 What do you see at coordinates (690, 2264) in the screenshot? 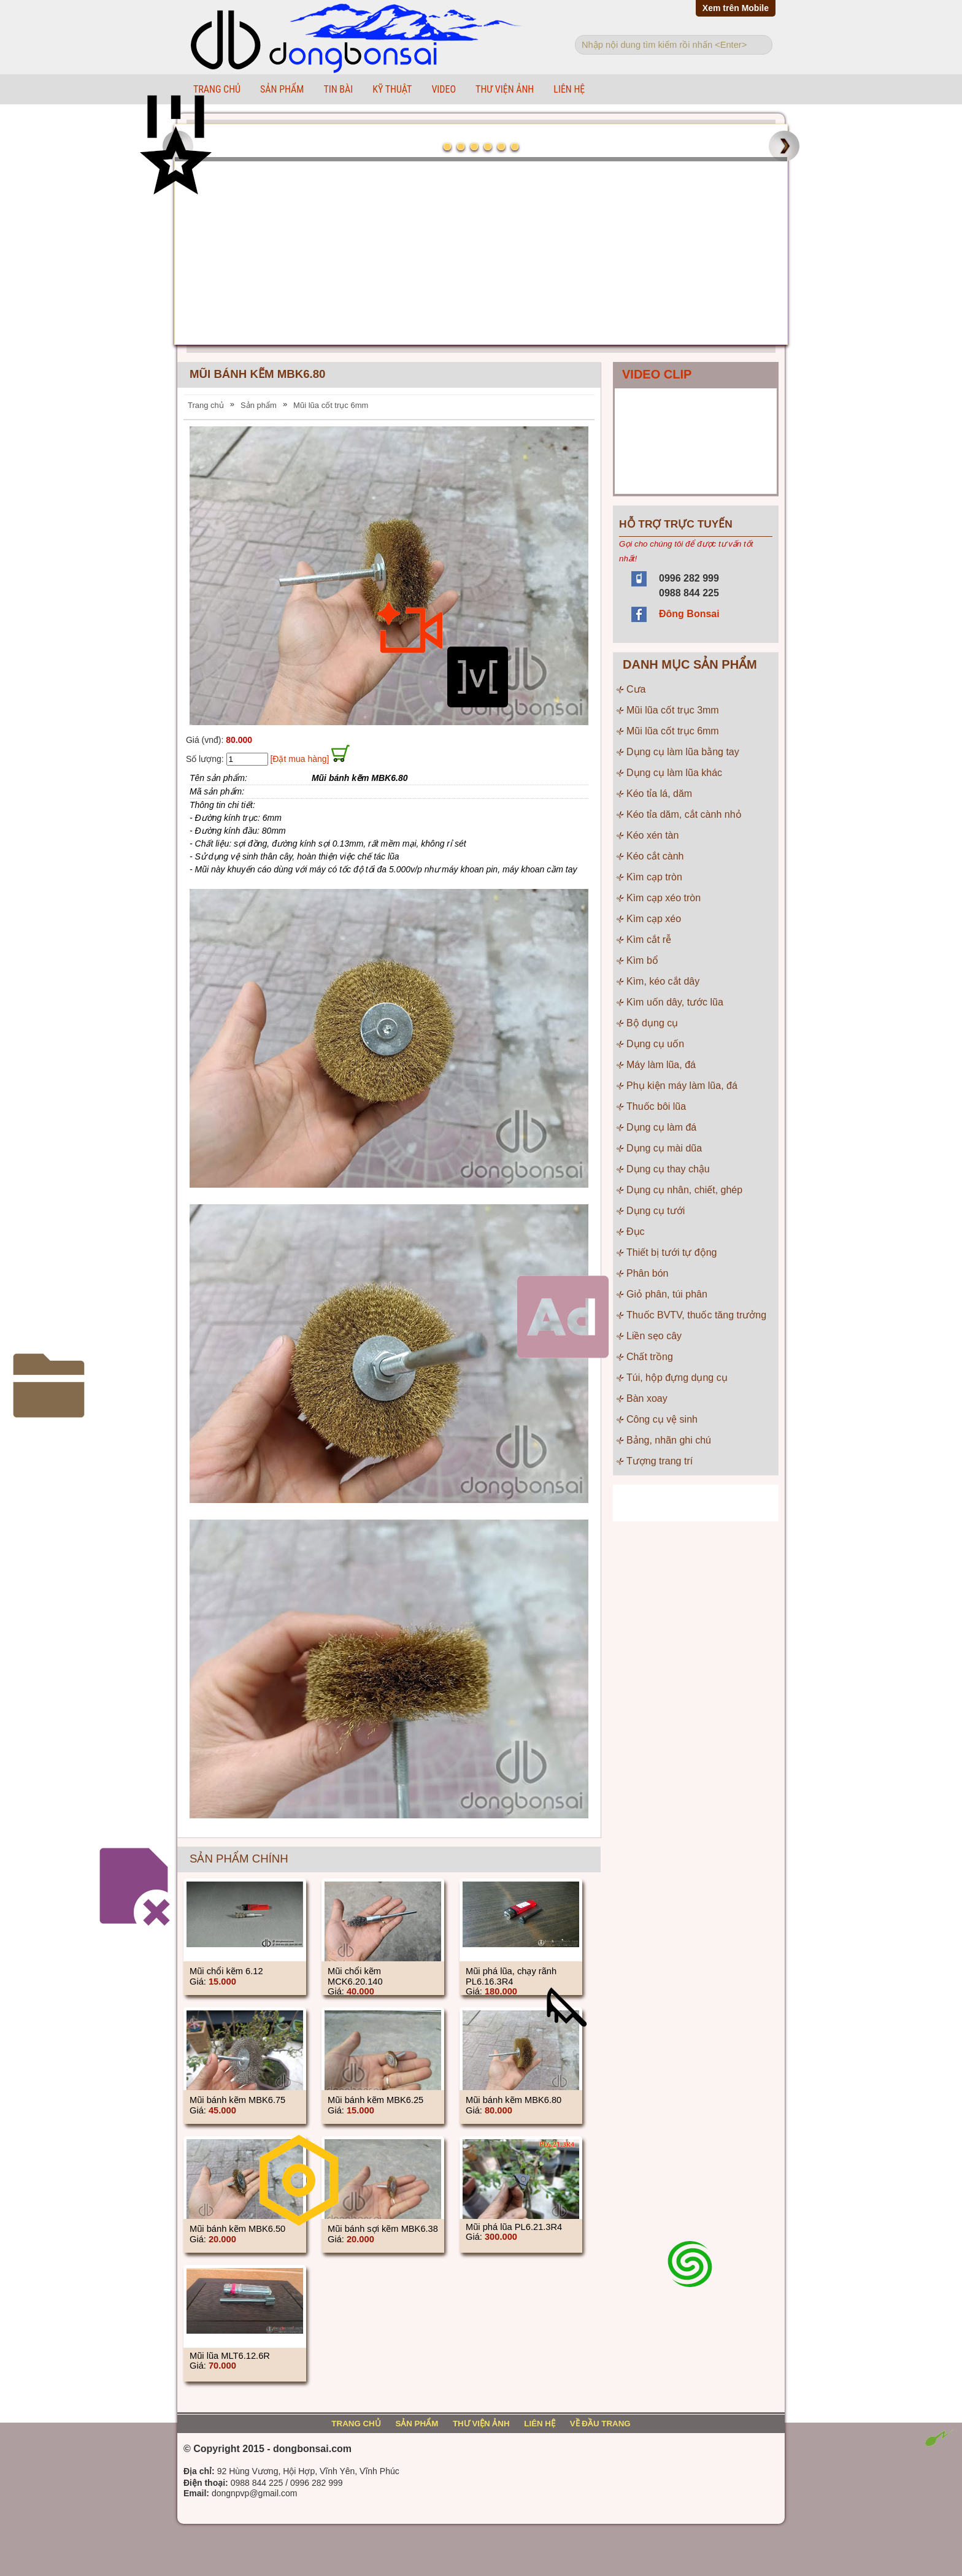
I see `Laravel Nova administration panel logo` at bounding box center [690, 2264].